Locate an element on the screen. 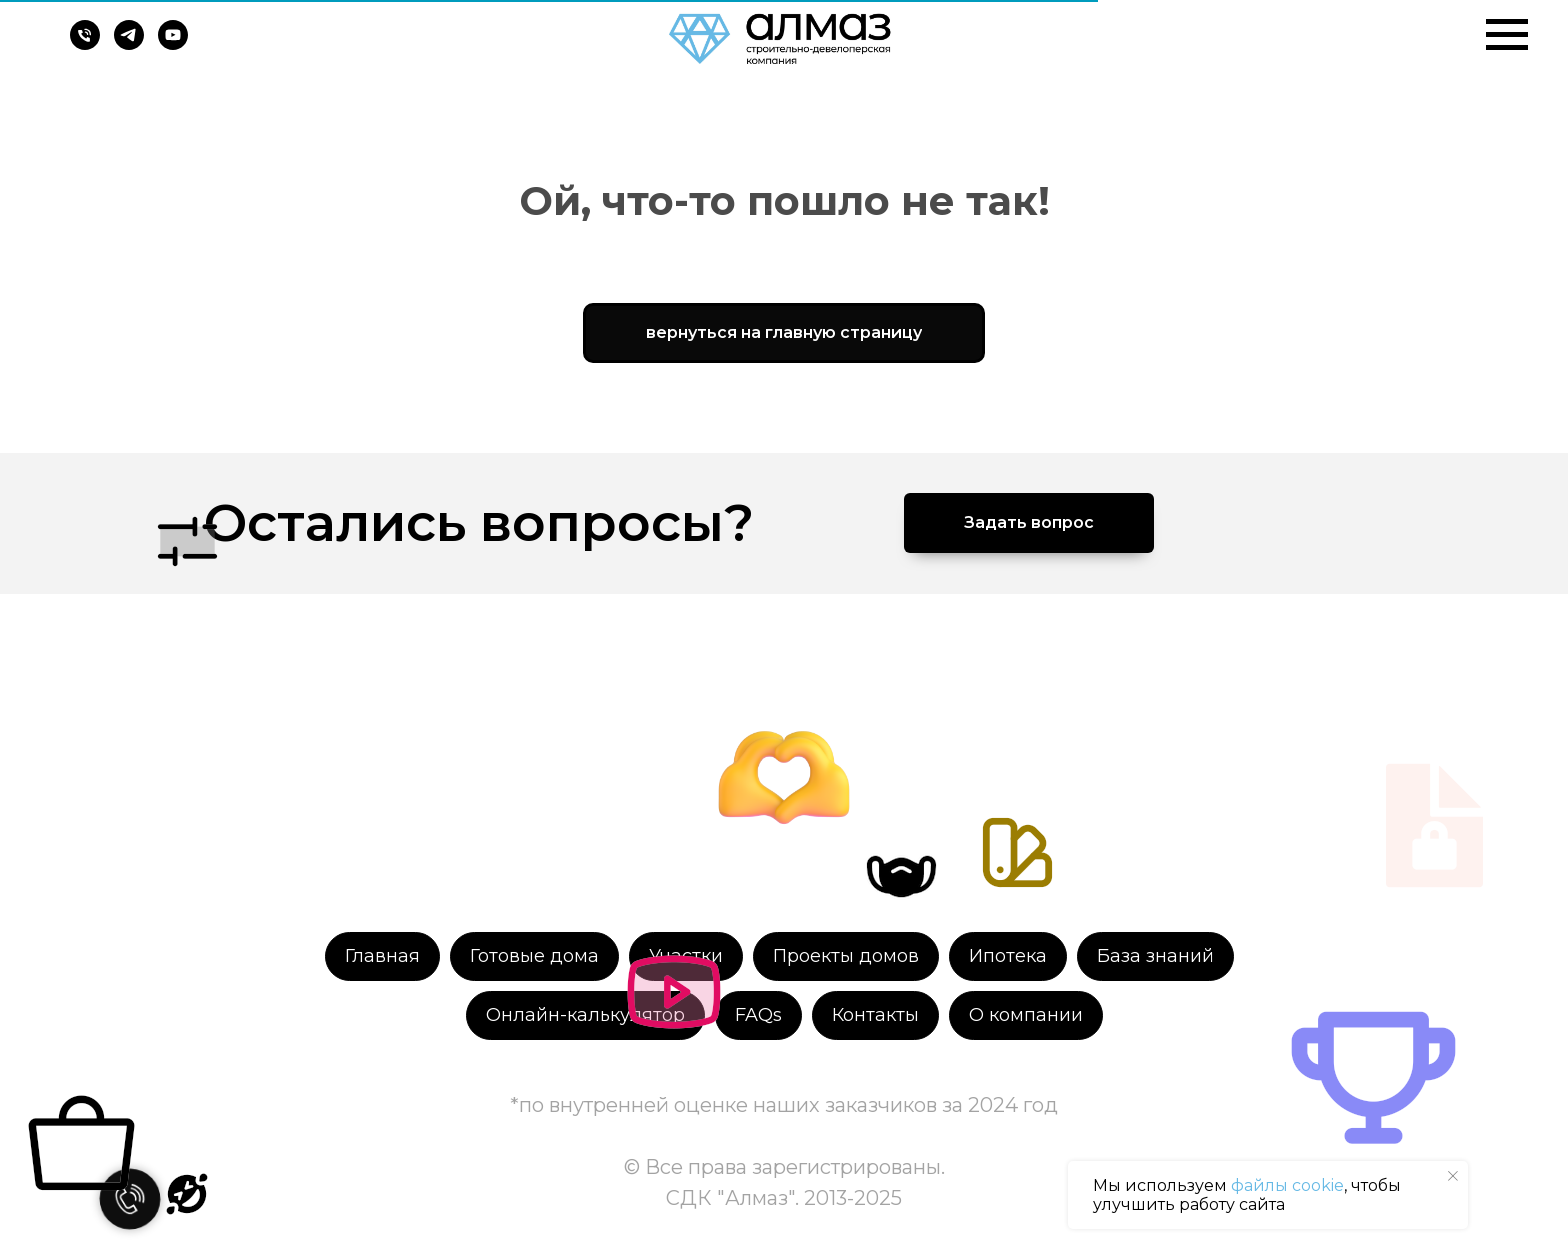 Image resolution: width=1568 pixels, height=1259 pixels. view your shopping bag is located at coordinates (81, 1148).